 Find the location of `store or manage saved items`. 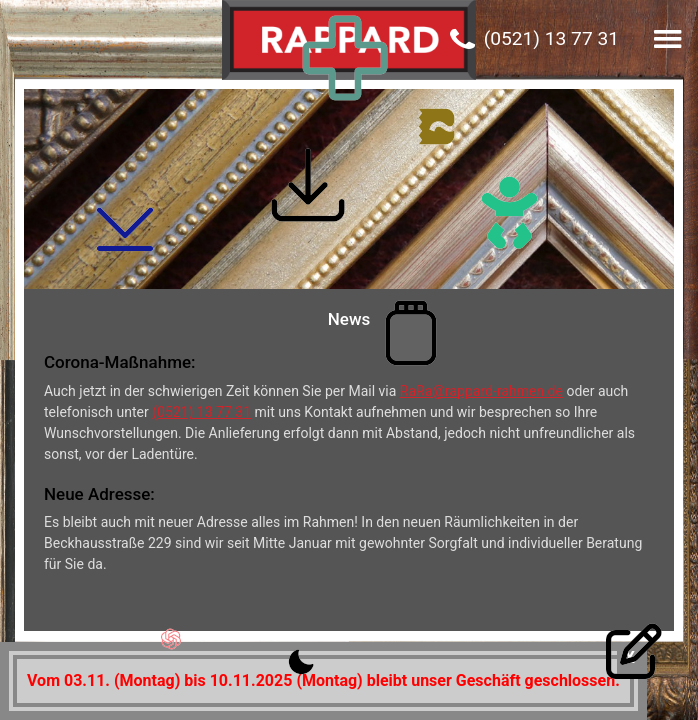

store or manage saved items is located at coordinates (411, 333).